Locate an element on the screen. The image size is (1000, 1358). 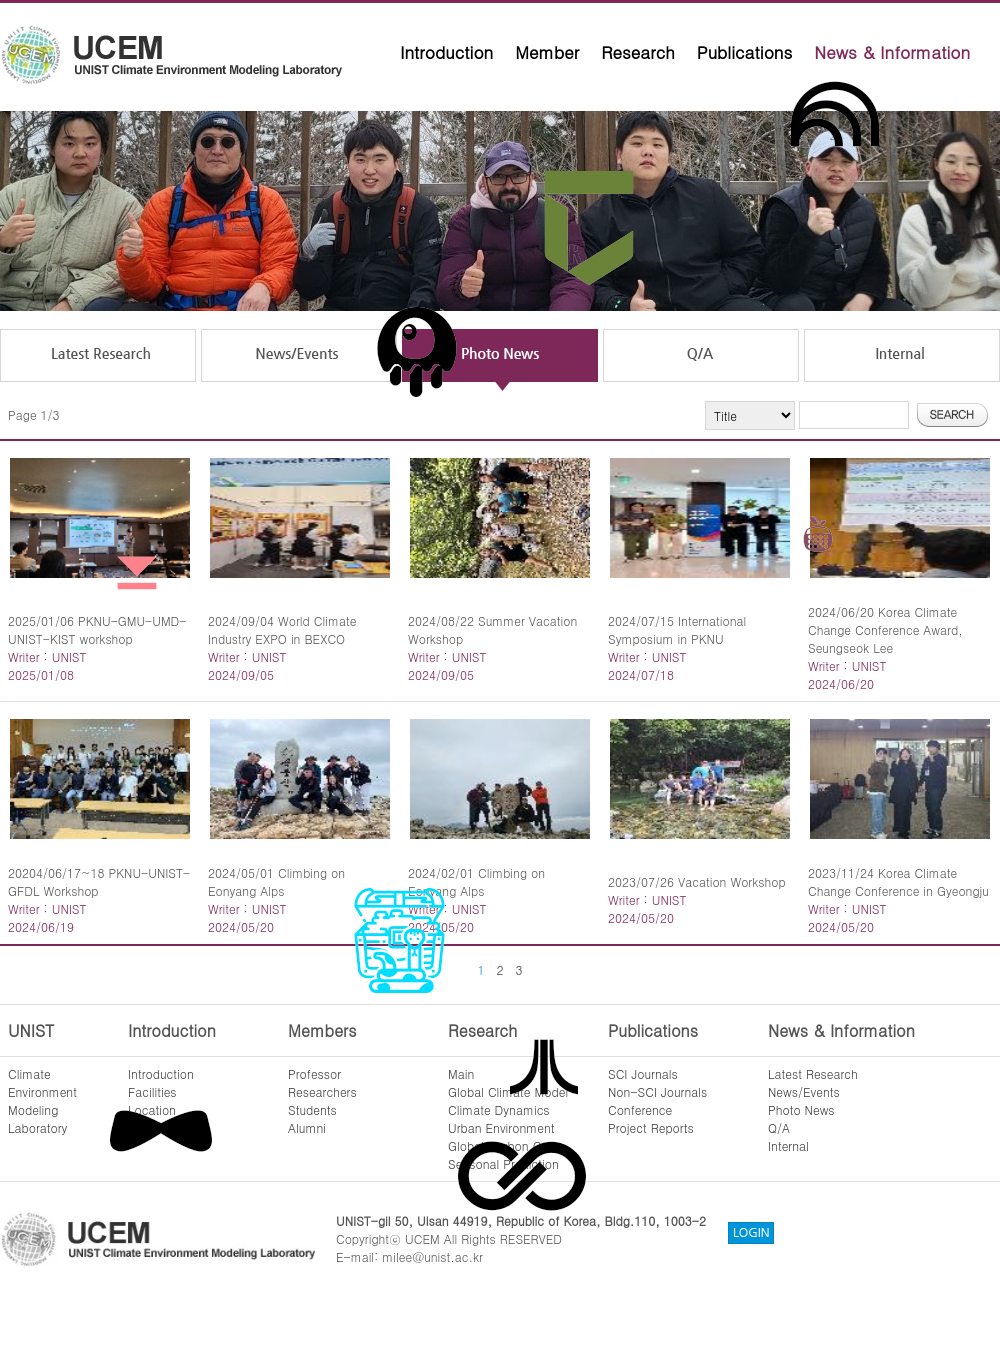
livewire framework logo is located at coordinates (417, 352).